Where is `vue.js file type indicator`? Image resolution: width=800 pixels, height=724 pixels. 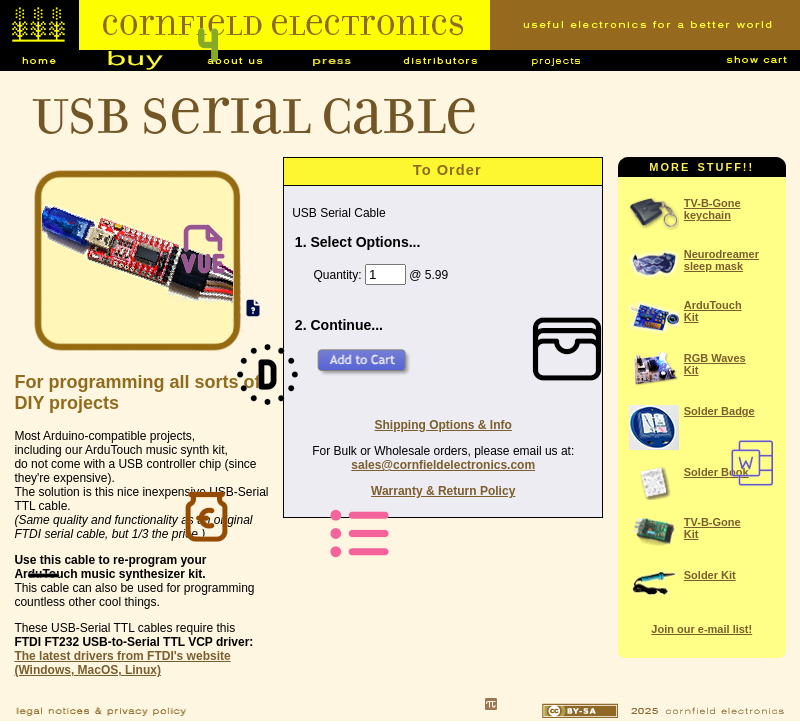 vue.js file type indicator is located at coordinates (203, 249).